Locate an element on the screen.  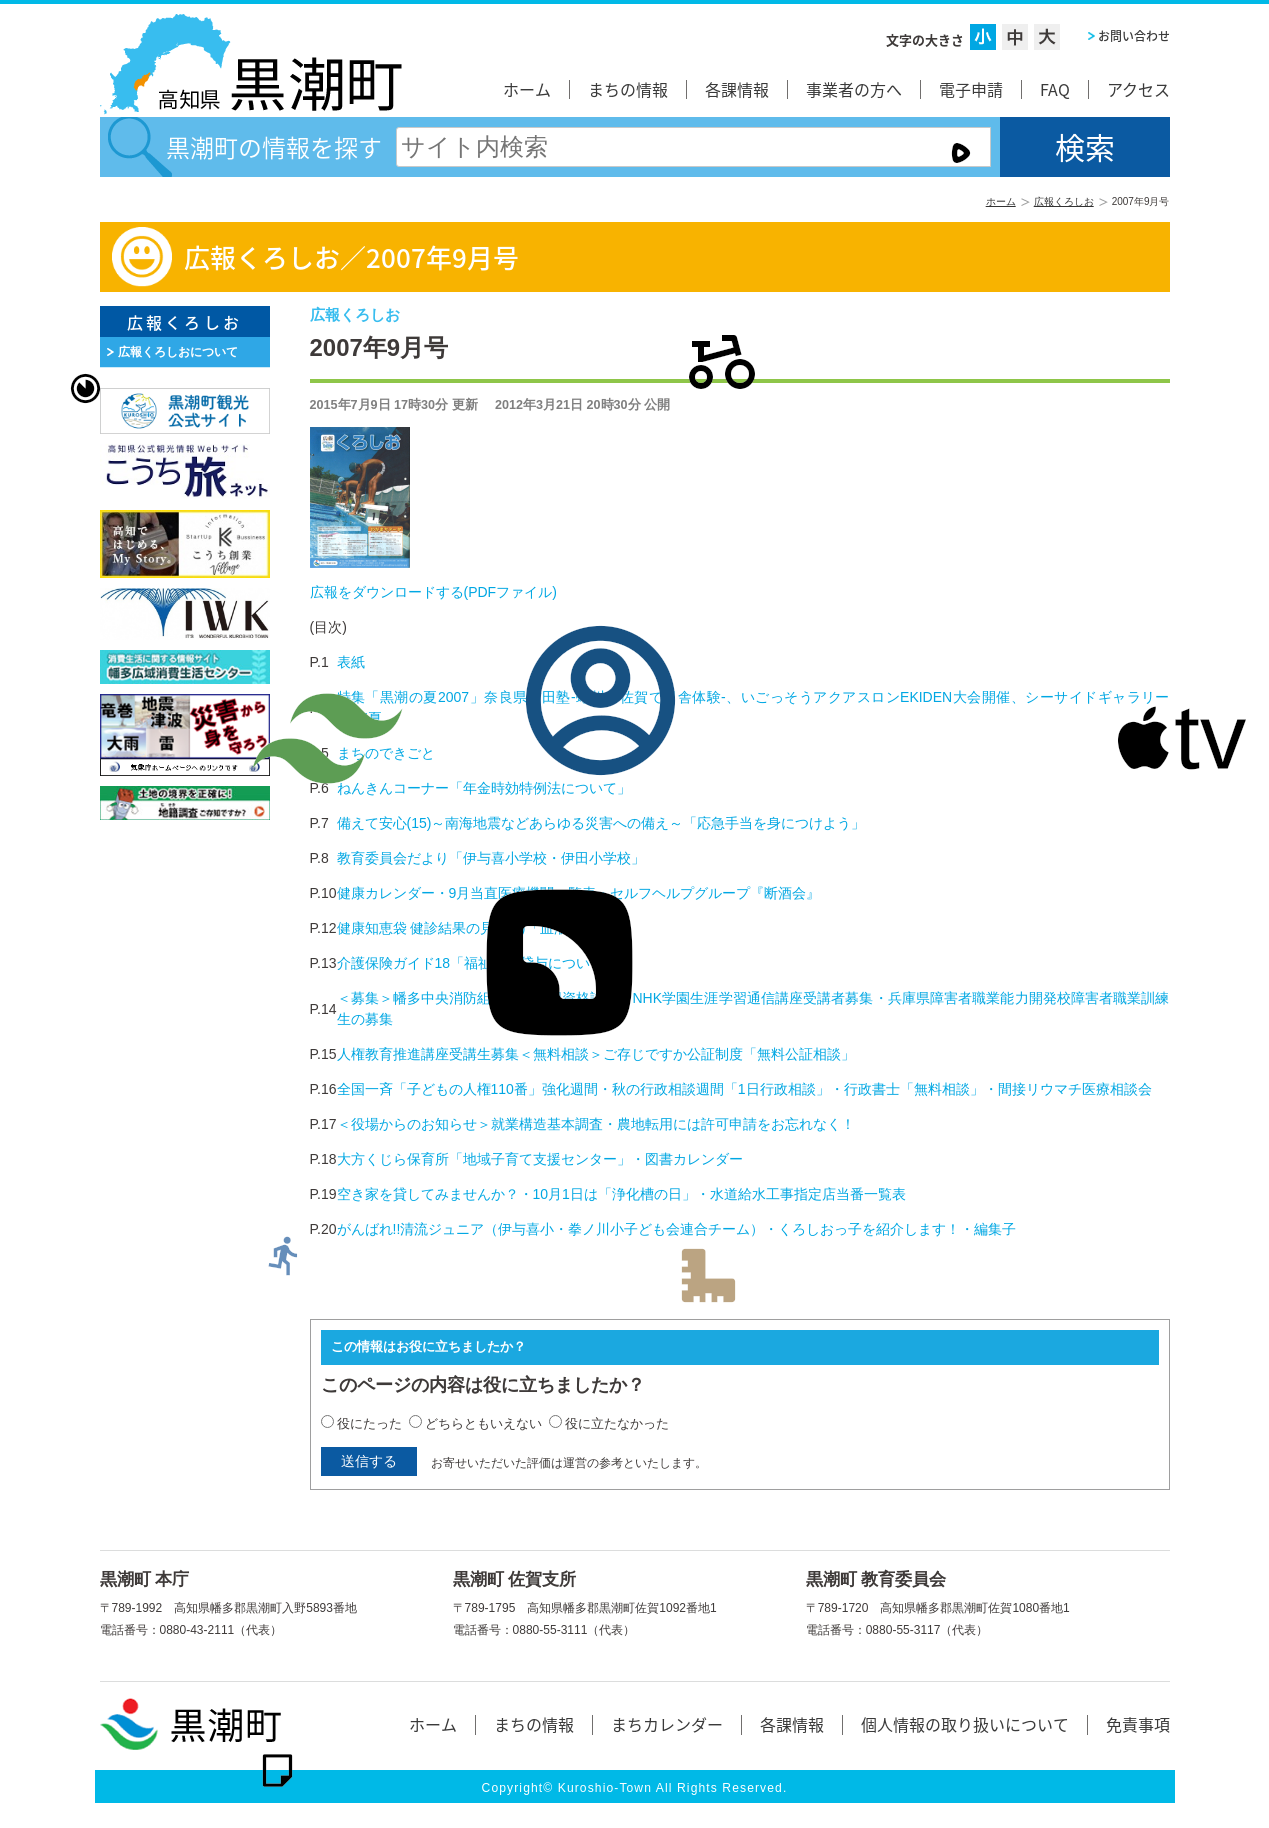
indicates task progress at approximately 70% complete is located at coordinates (85, 388).